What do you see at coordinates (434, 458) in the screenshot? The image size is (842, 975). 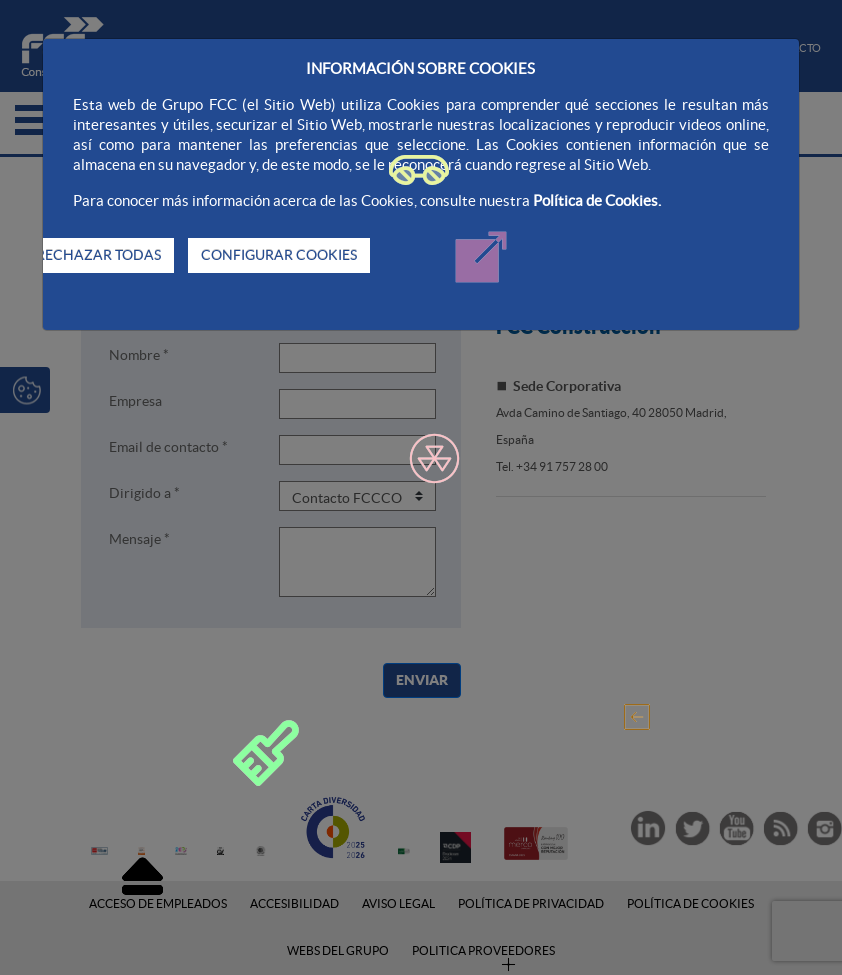 I see `fallout shelter location marker` at bounding box center [434, 458].